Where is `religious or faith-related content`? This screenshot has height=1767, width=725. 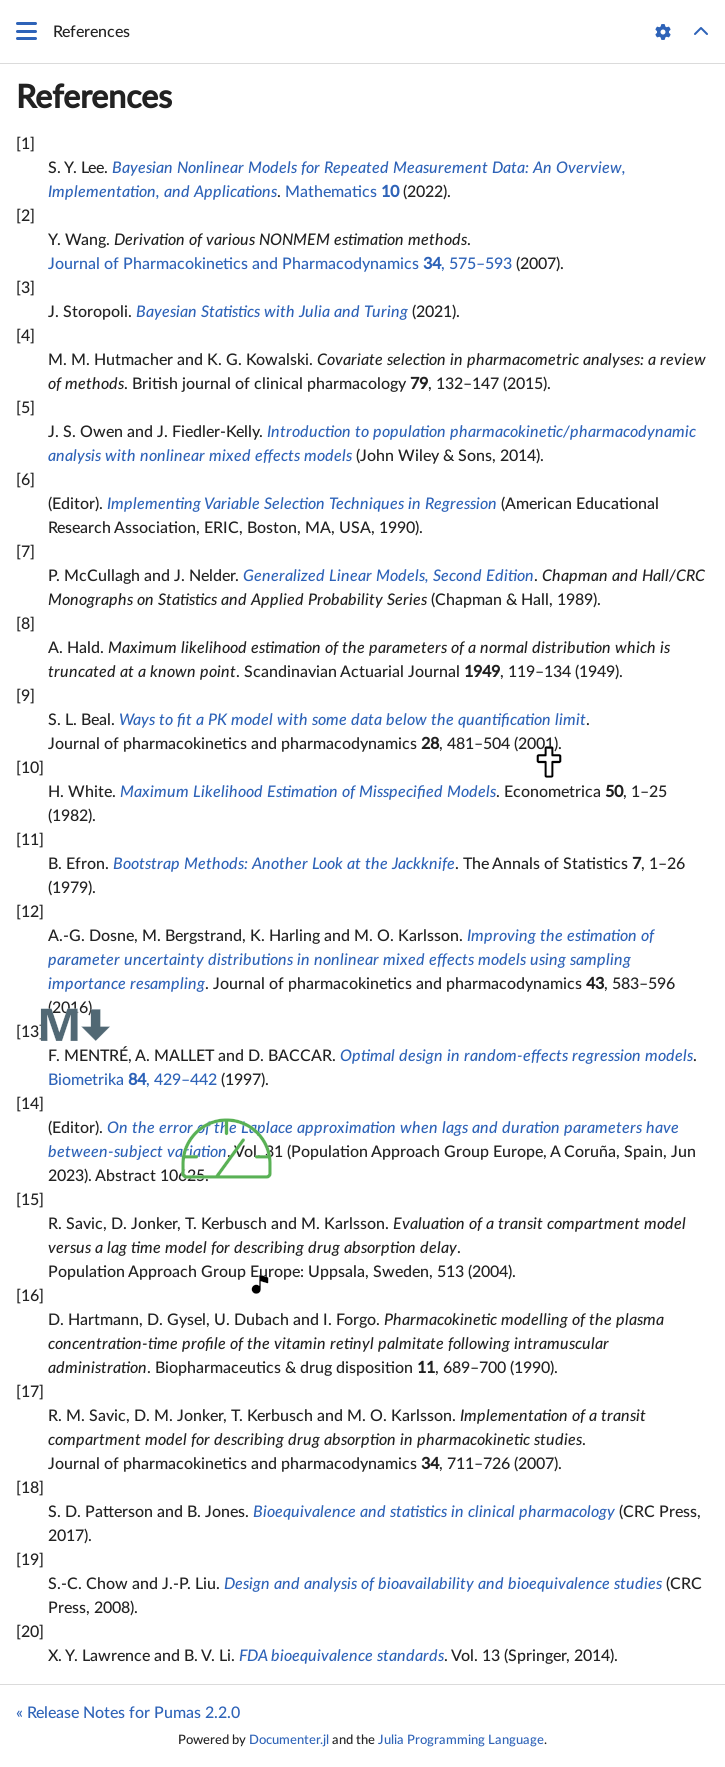
religious or faith-related content is located at coordinates (549, 762).